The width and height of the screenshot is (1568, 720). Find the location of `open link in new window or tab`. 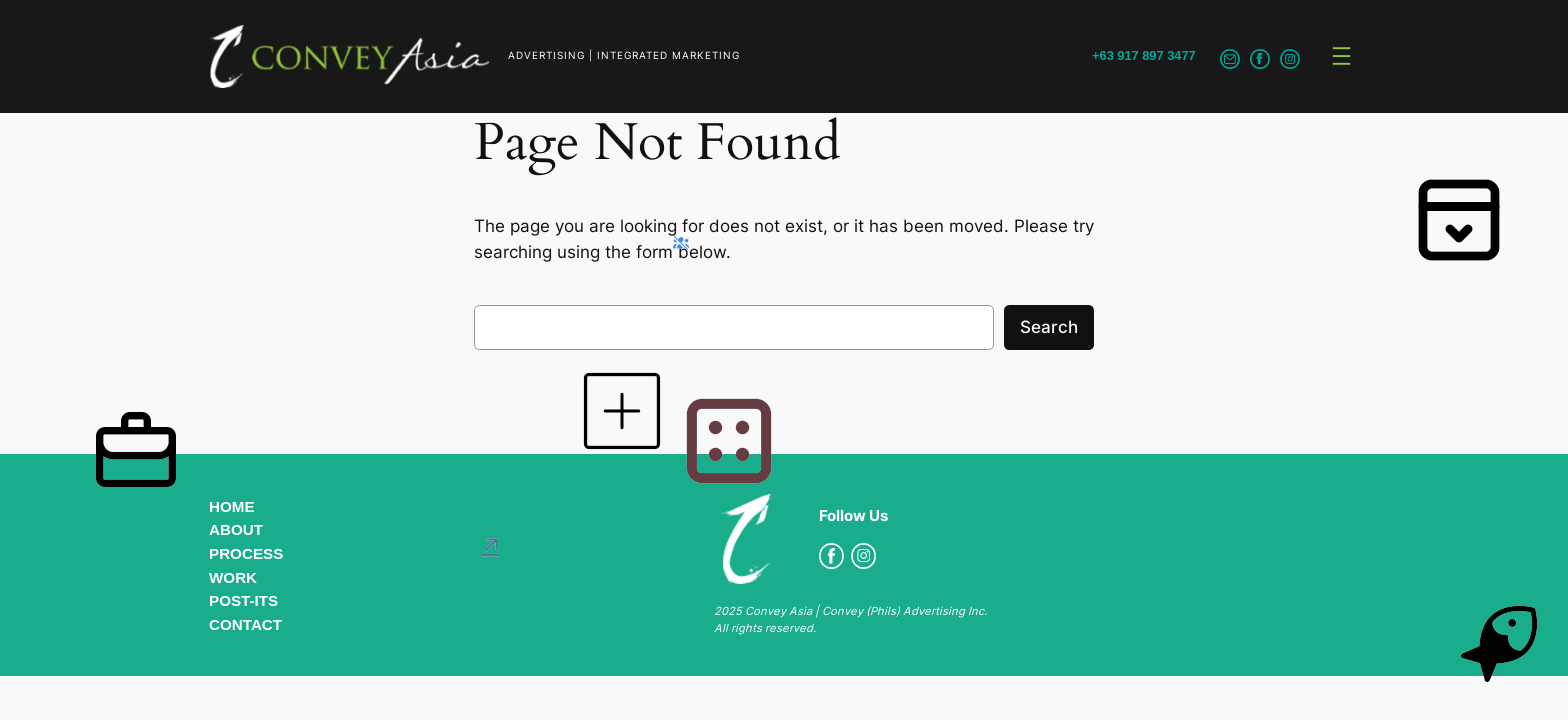

open link in new window or tab is located at coordinates (490, 546).